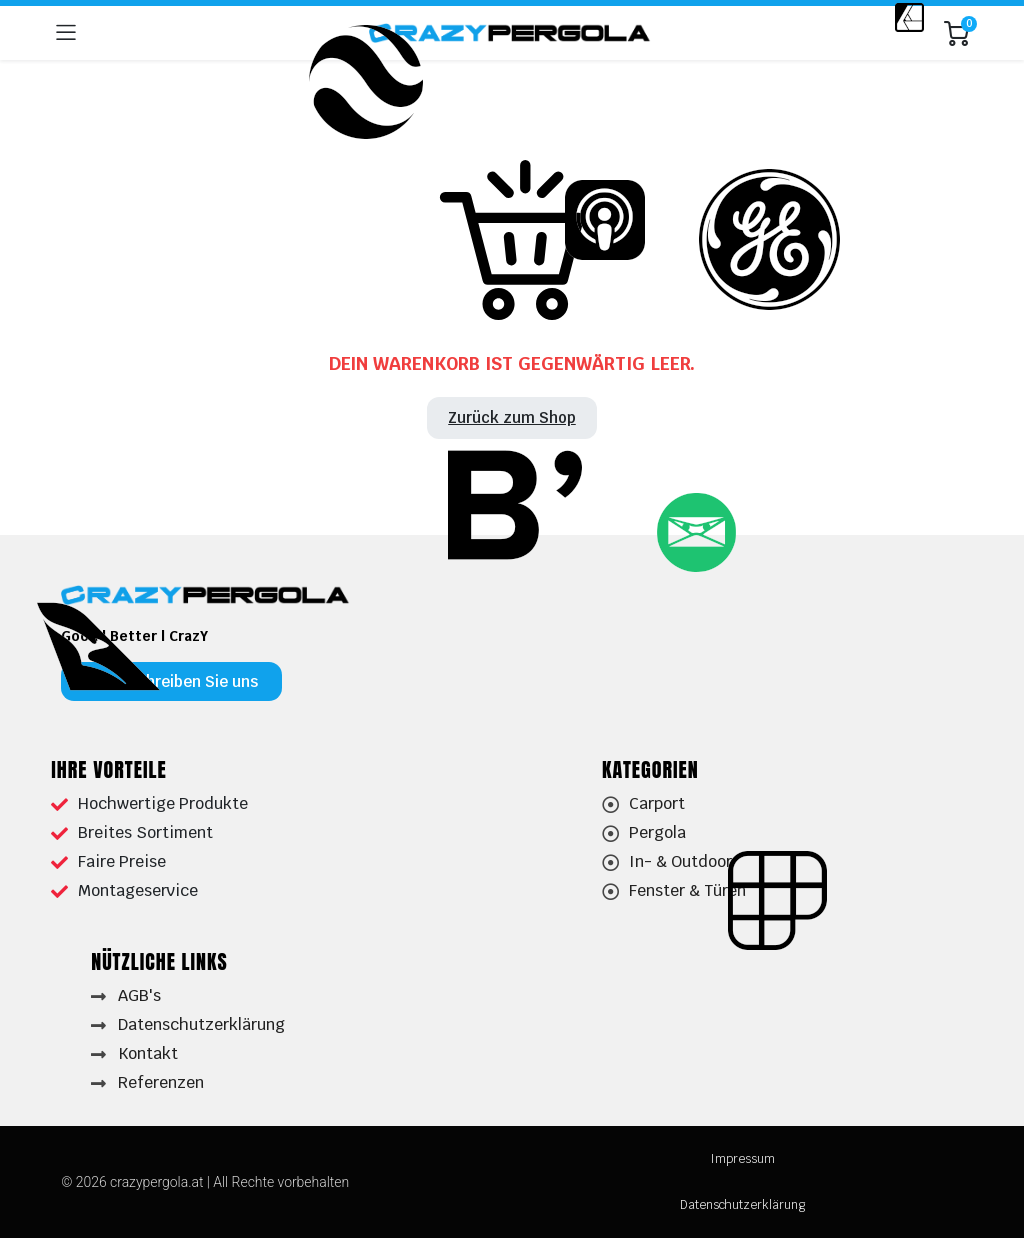  What do you see at coordinates (366, 82) in the screenshot?
I see `open Google Earth app` at bounding box center [366, 82].